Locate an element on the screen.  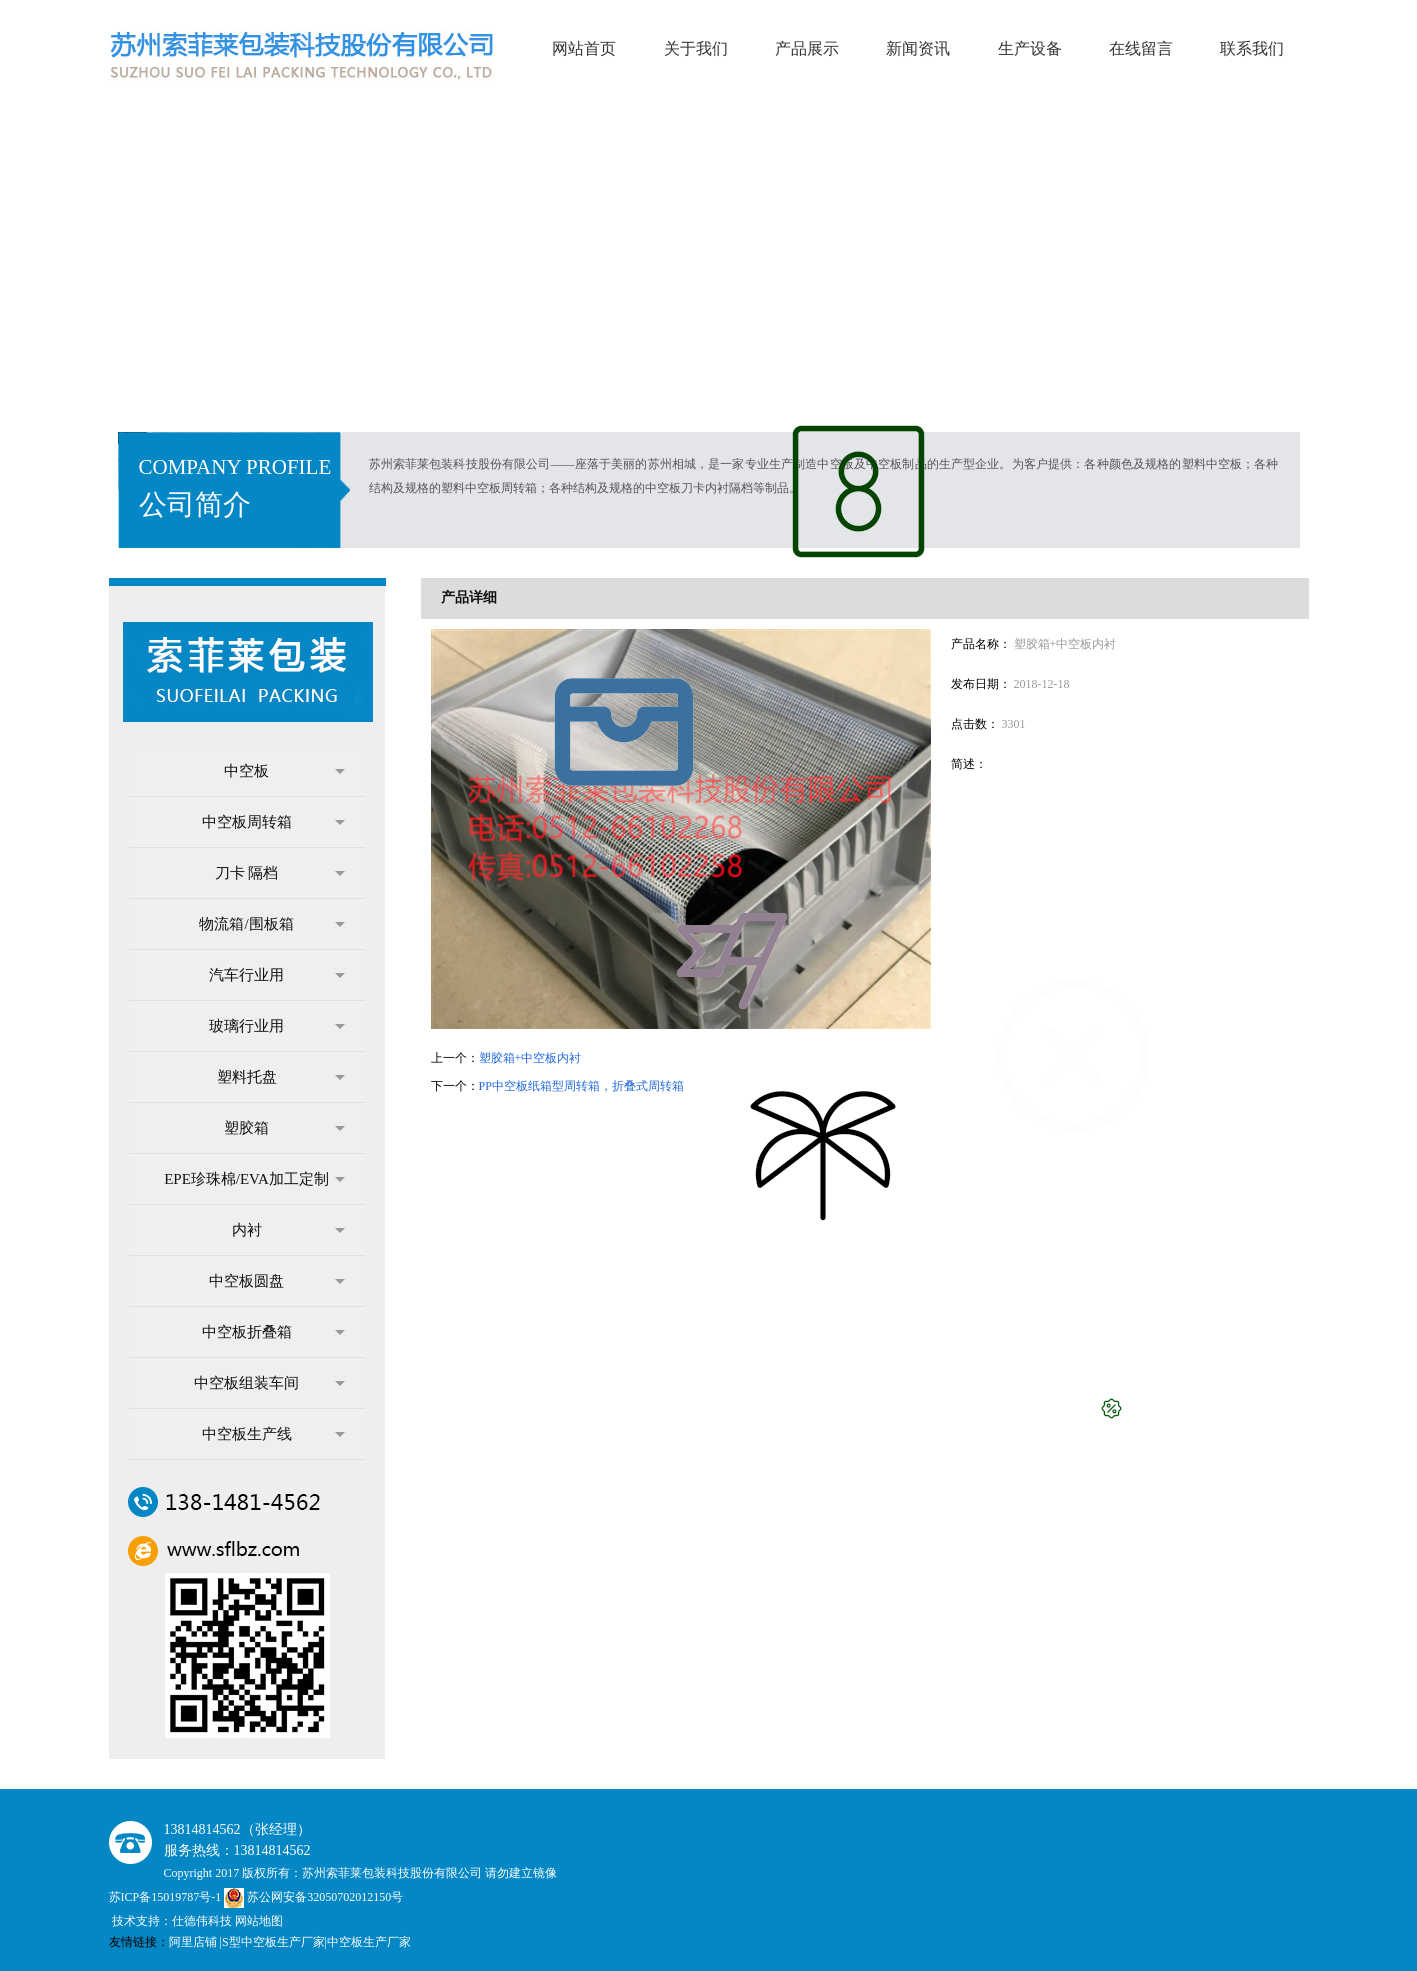
select or navigate to item number eight is located at coordinates (858, 491).